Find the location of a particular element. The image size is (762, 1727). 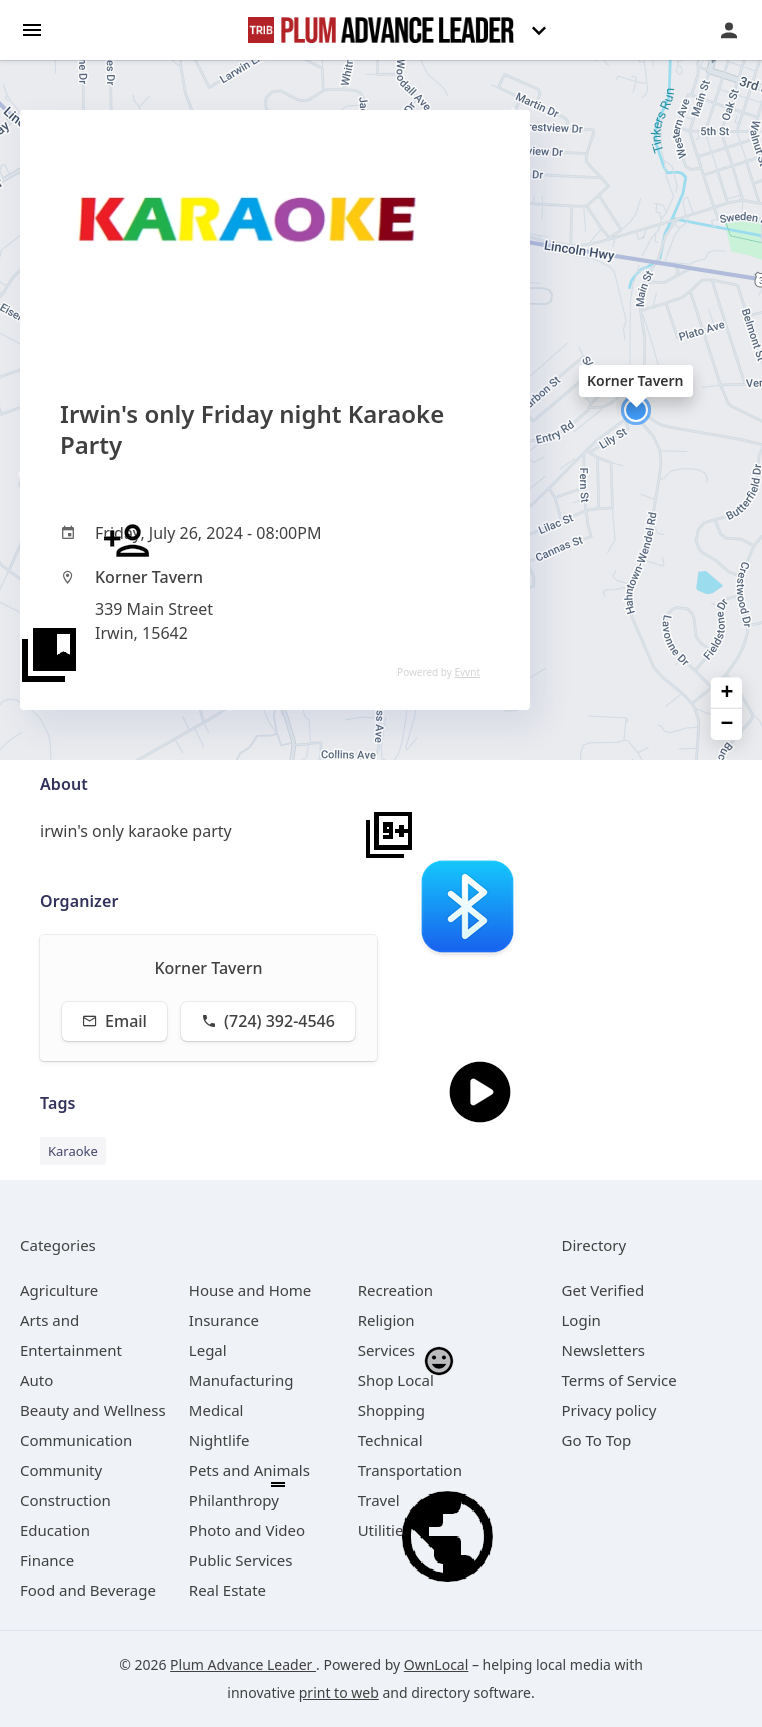

switch to public visibility is located at coordinates (447, 1536).